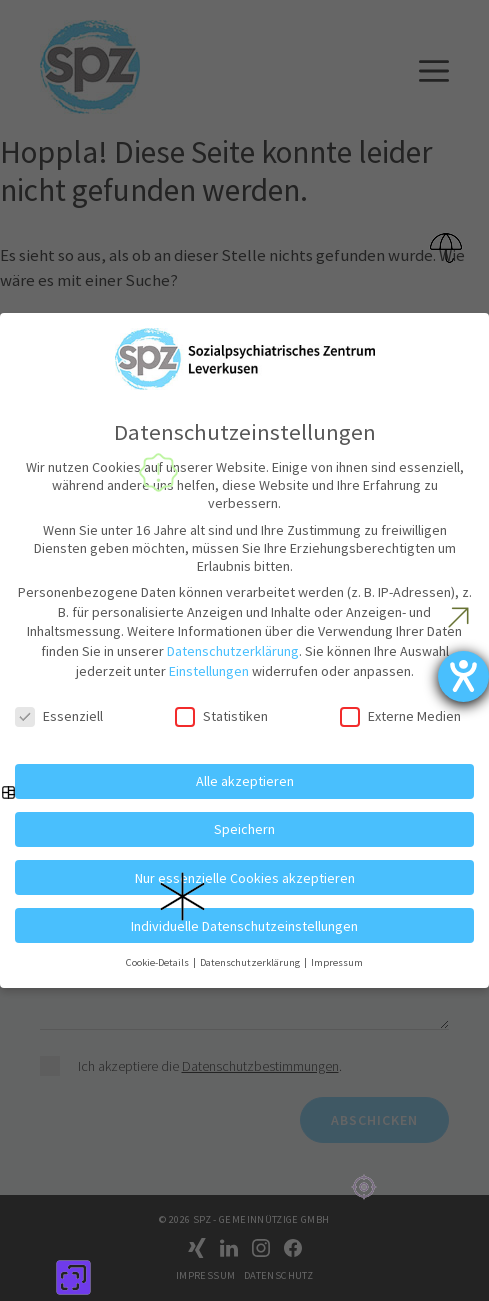 The width and height of the screenshot is (489, 1301). I want to click on center map on current location, so click(364, 1187).